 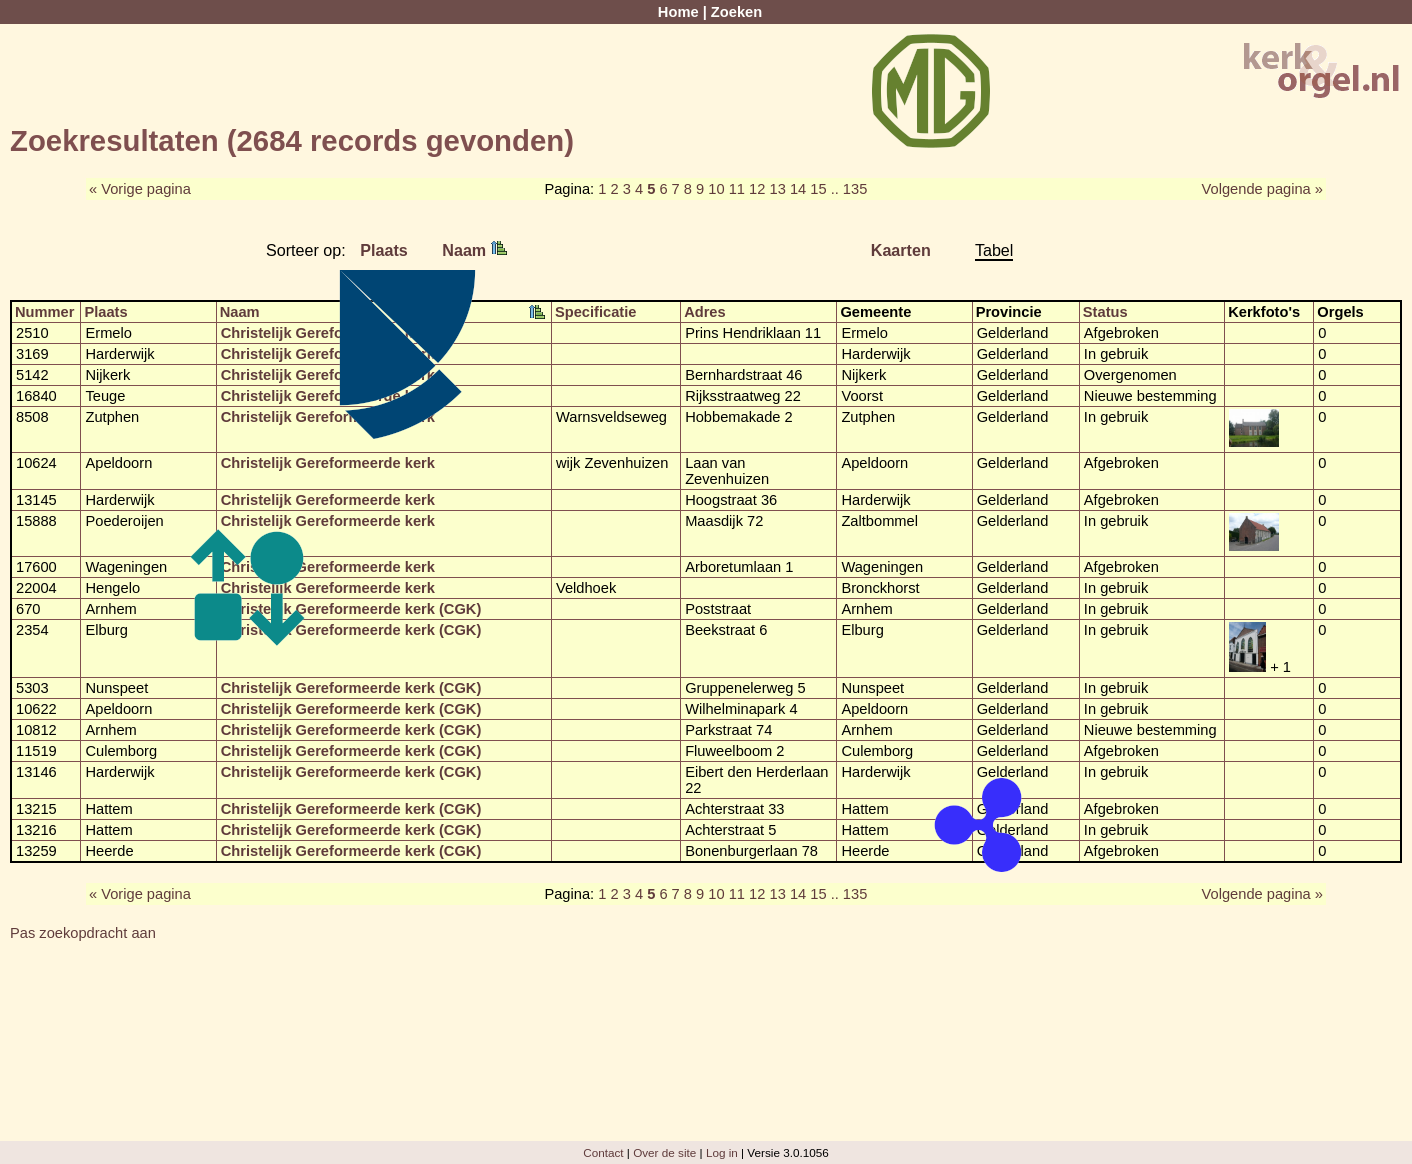 I want to click on swap or exchange items, so click(x=247, y=587).